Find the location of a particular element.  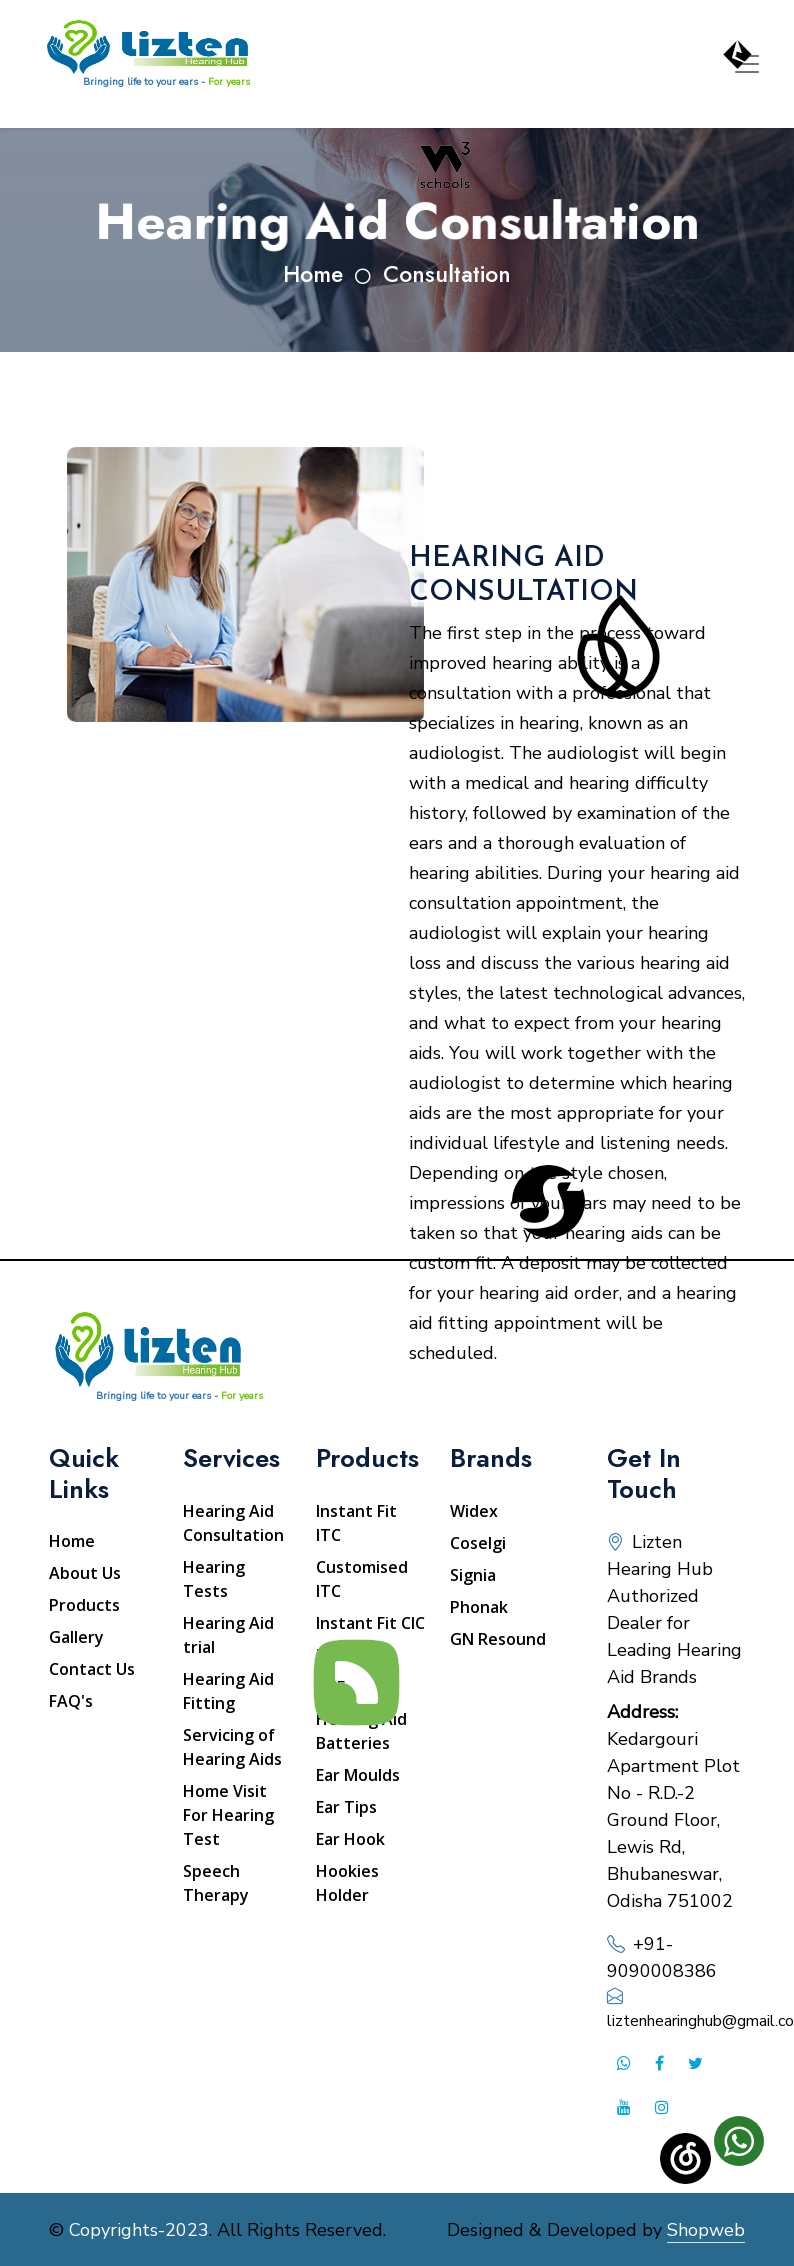

open netease cloud music app is located at coordinates (685, 2158).